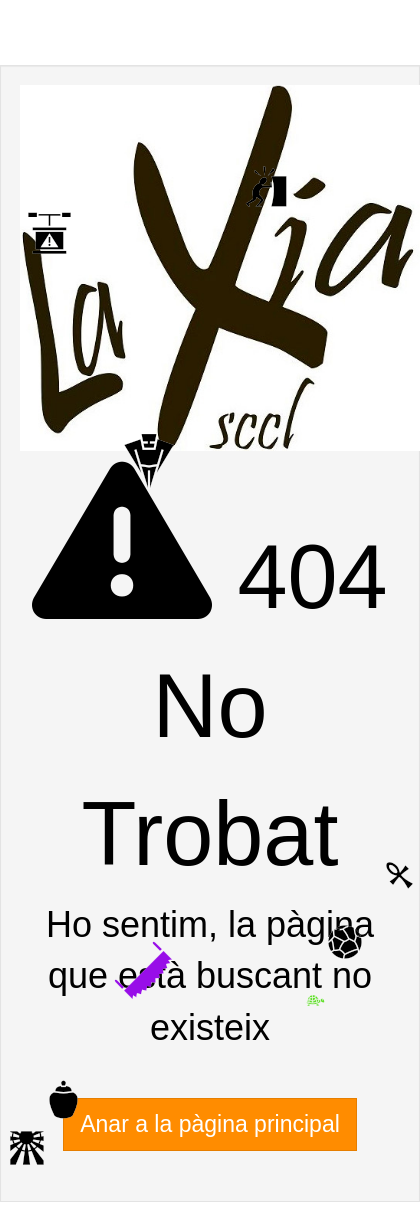 This screenshot has height=1222, width=420. Describe the element at coordinates (345, 942) in the screenshot. I see `stone or boulder game element` at that location.